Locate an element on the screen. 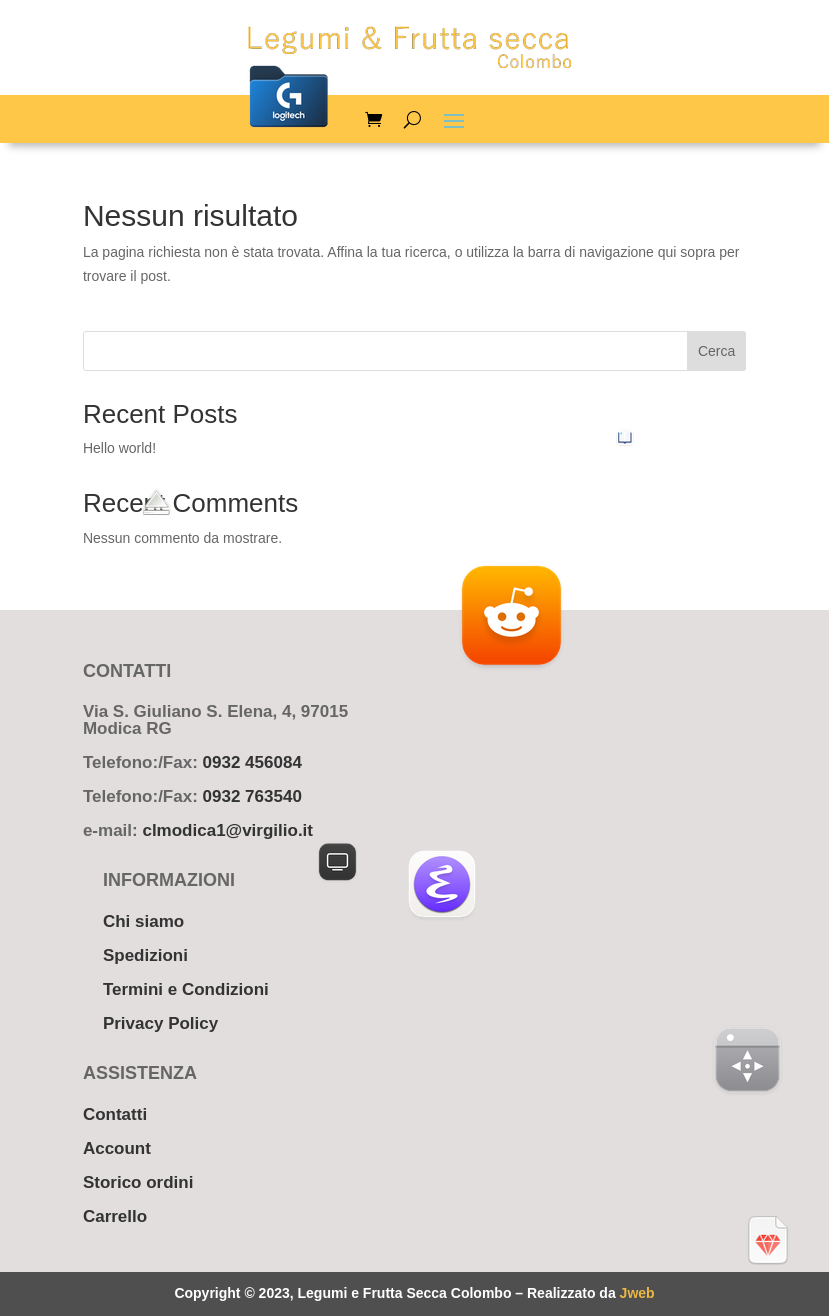 The image size is (829, 1316). open logitech software or driver files is located at coordinates (288, 98).